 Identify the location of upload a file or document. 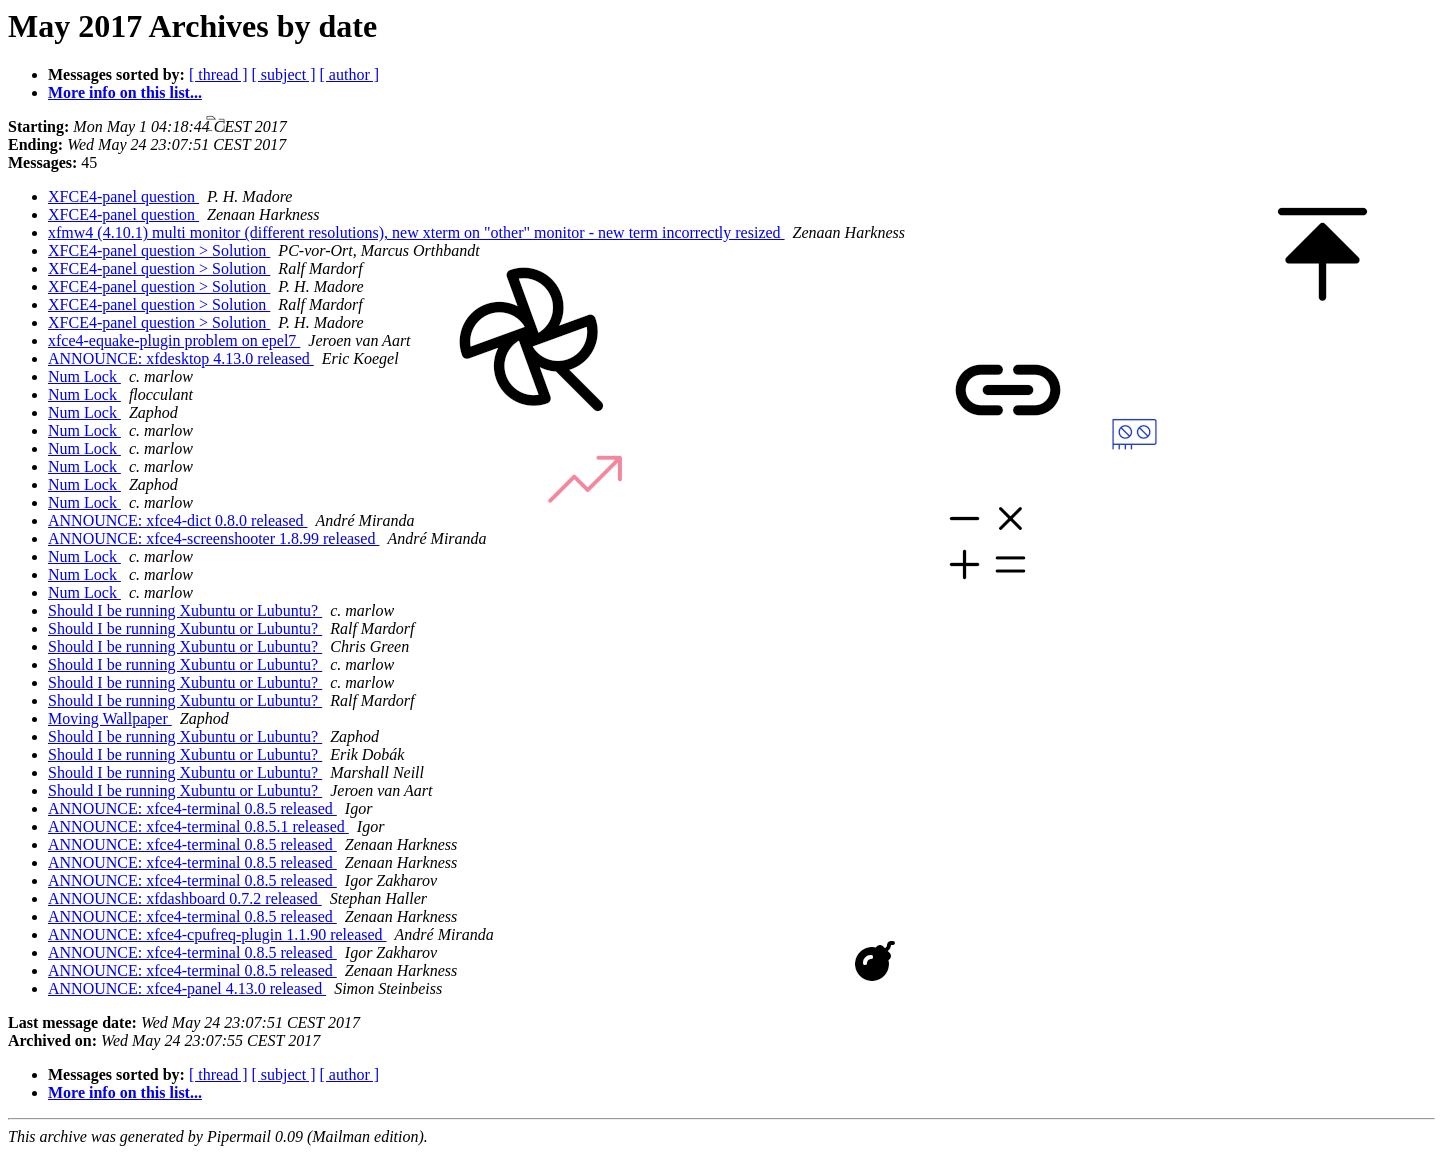
(1322, 252).